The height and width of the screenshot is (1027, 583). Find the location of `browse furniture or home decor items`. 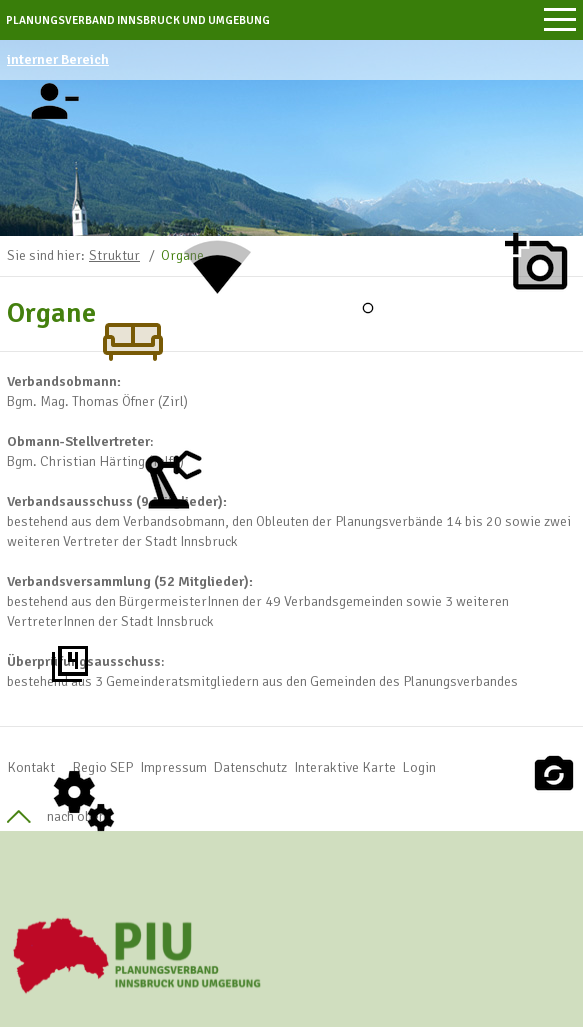

browse furniture or home decor items is located at coordinates (133, 341).